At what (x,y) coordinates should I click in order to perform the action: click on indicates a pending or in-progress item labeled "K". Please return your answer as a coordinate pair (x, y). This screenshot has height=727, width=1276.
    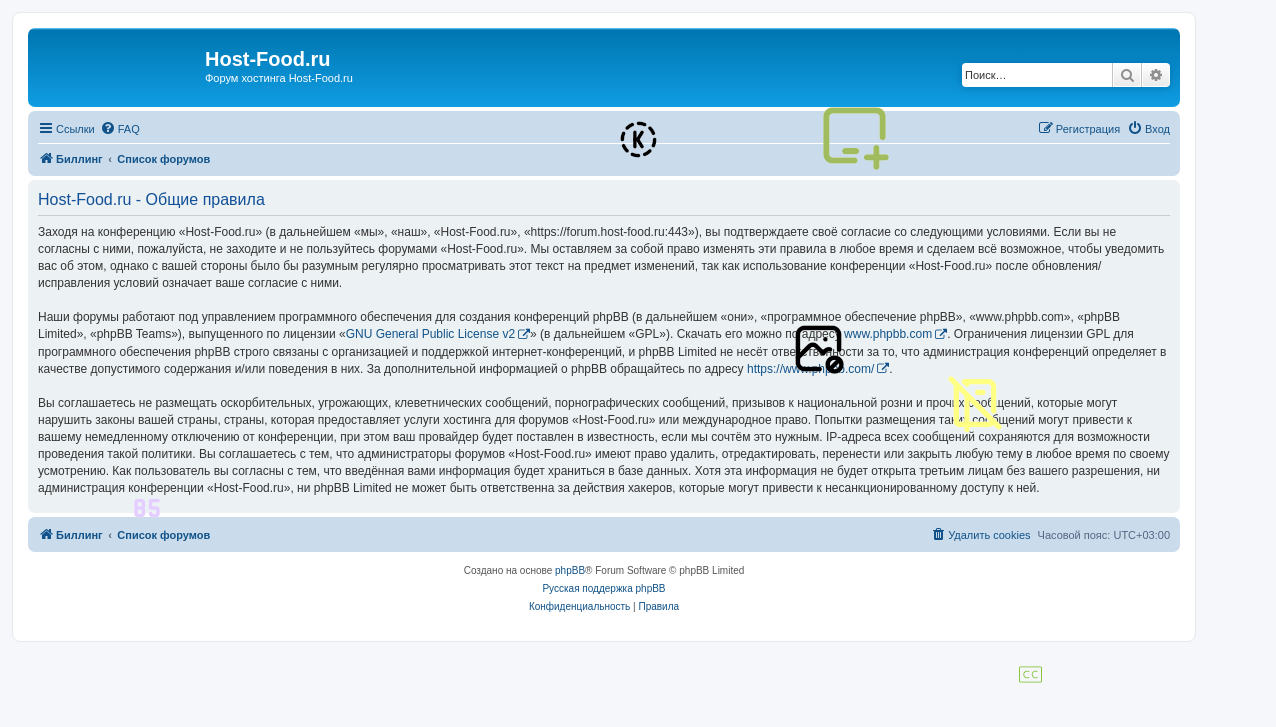
    Looking at the image, I should click on (638, 139).